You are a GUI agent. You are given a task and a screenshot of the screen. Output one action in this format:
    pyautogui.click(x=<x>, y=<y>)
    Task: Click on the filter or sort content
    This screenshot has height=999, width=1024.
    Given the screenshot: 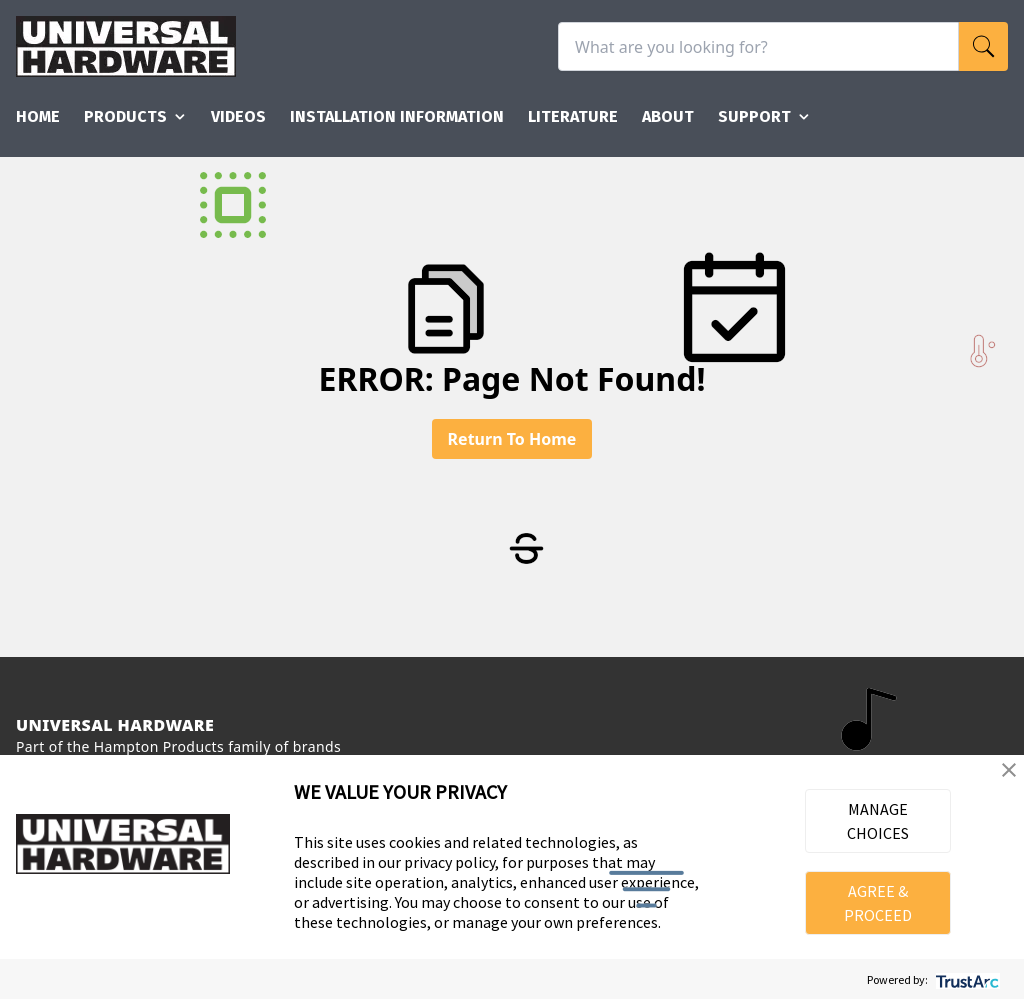 What is the action you would take?
    pyautogui.click(x=646, y=886)
    